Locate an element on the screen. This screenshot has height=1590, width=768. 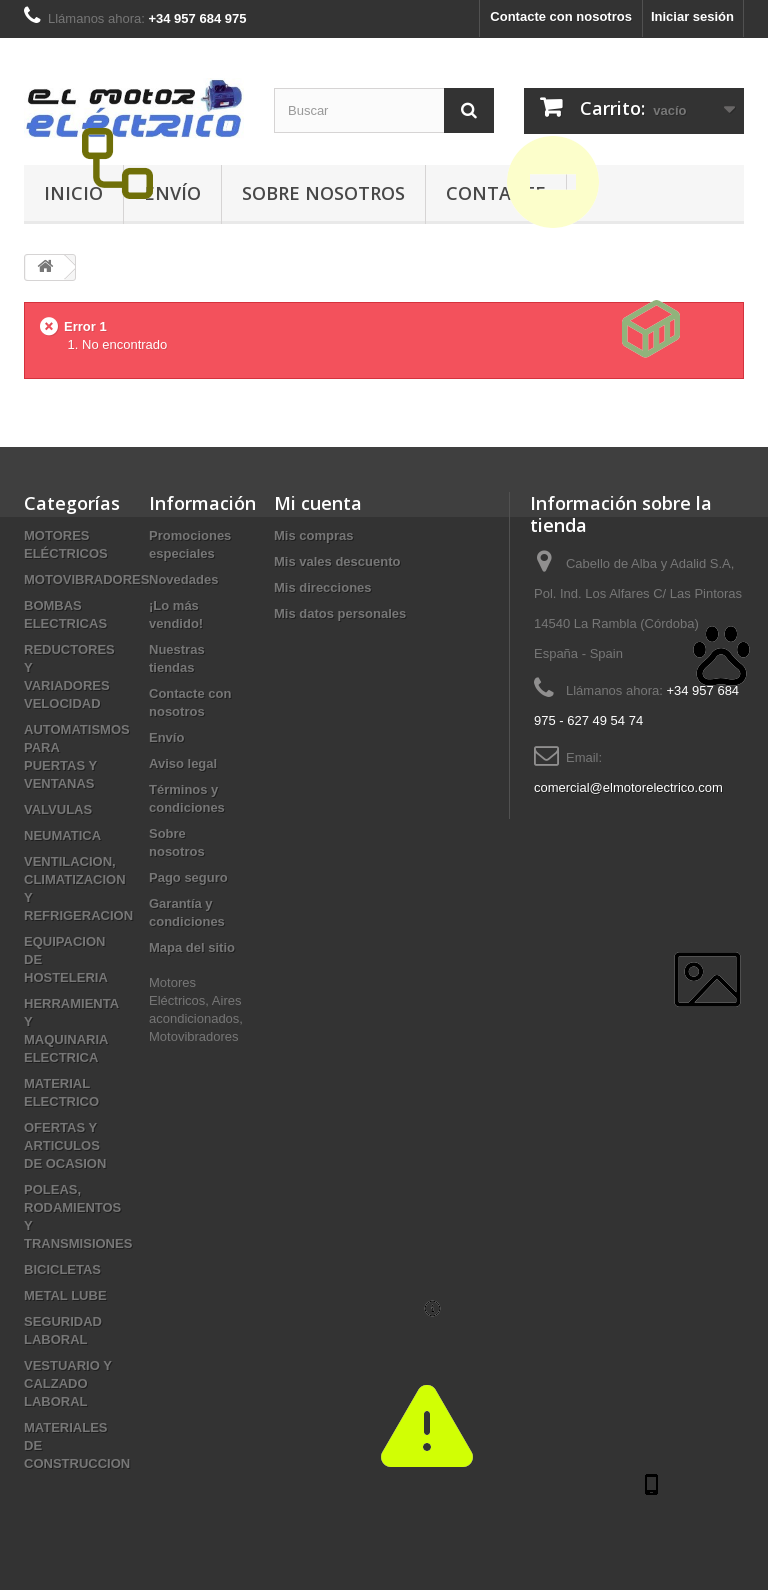
open baidu search engine is located at coordinates (721, 657).